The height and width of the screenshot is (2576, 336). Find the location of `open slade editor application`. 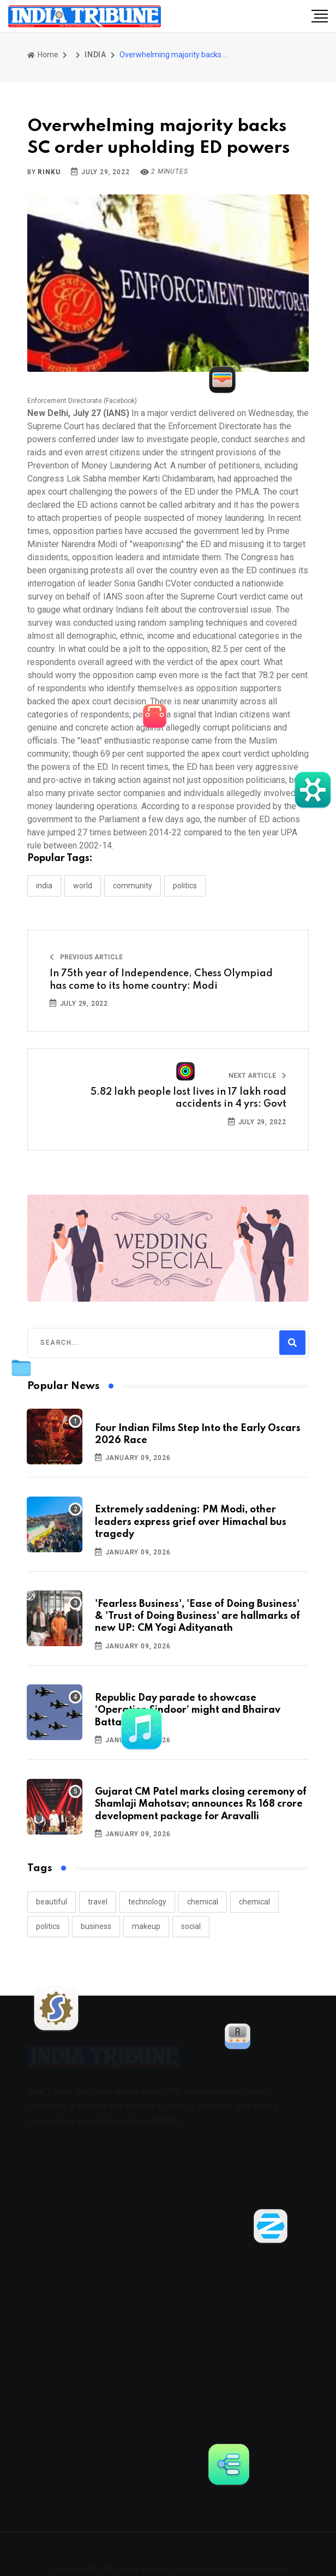

open slade editor application is located at coordinates (56, 2008).